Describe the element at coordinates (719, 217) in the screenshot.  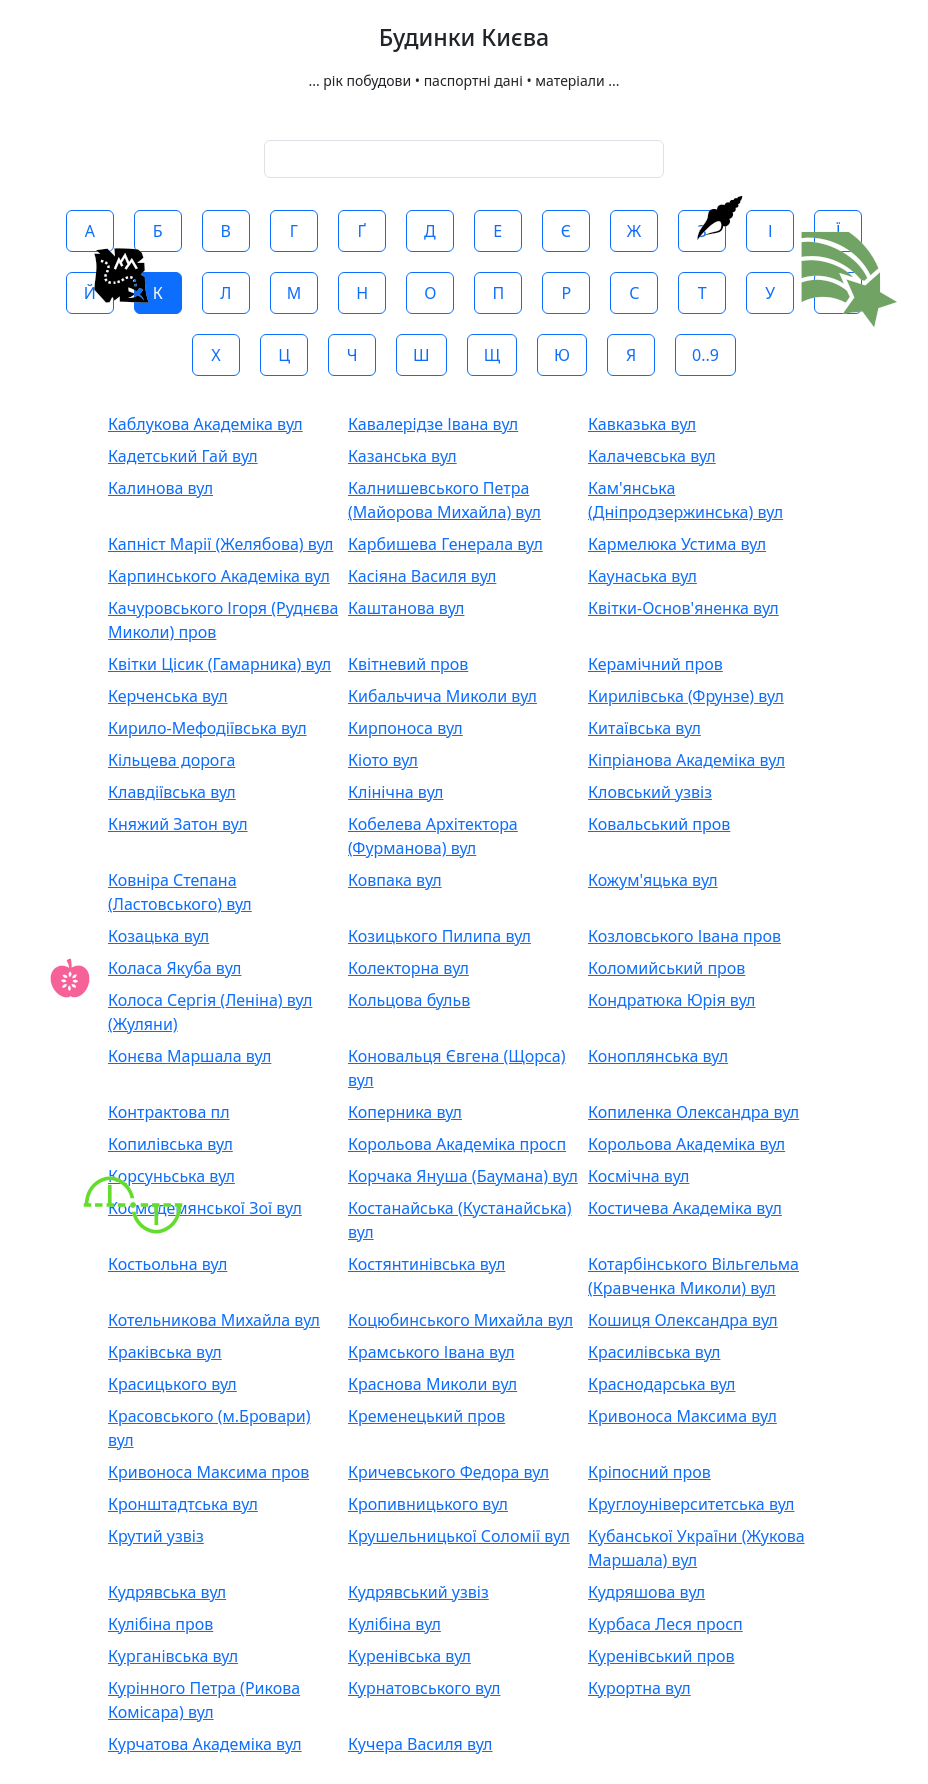
I see `decorative shell item in a game inventory` at that location.